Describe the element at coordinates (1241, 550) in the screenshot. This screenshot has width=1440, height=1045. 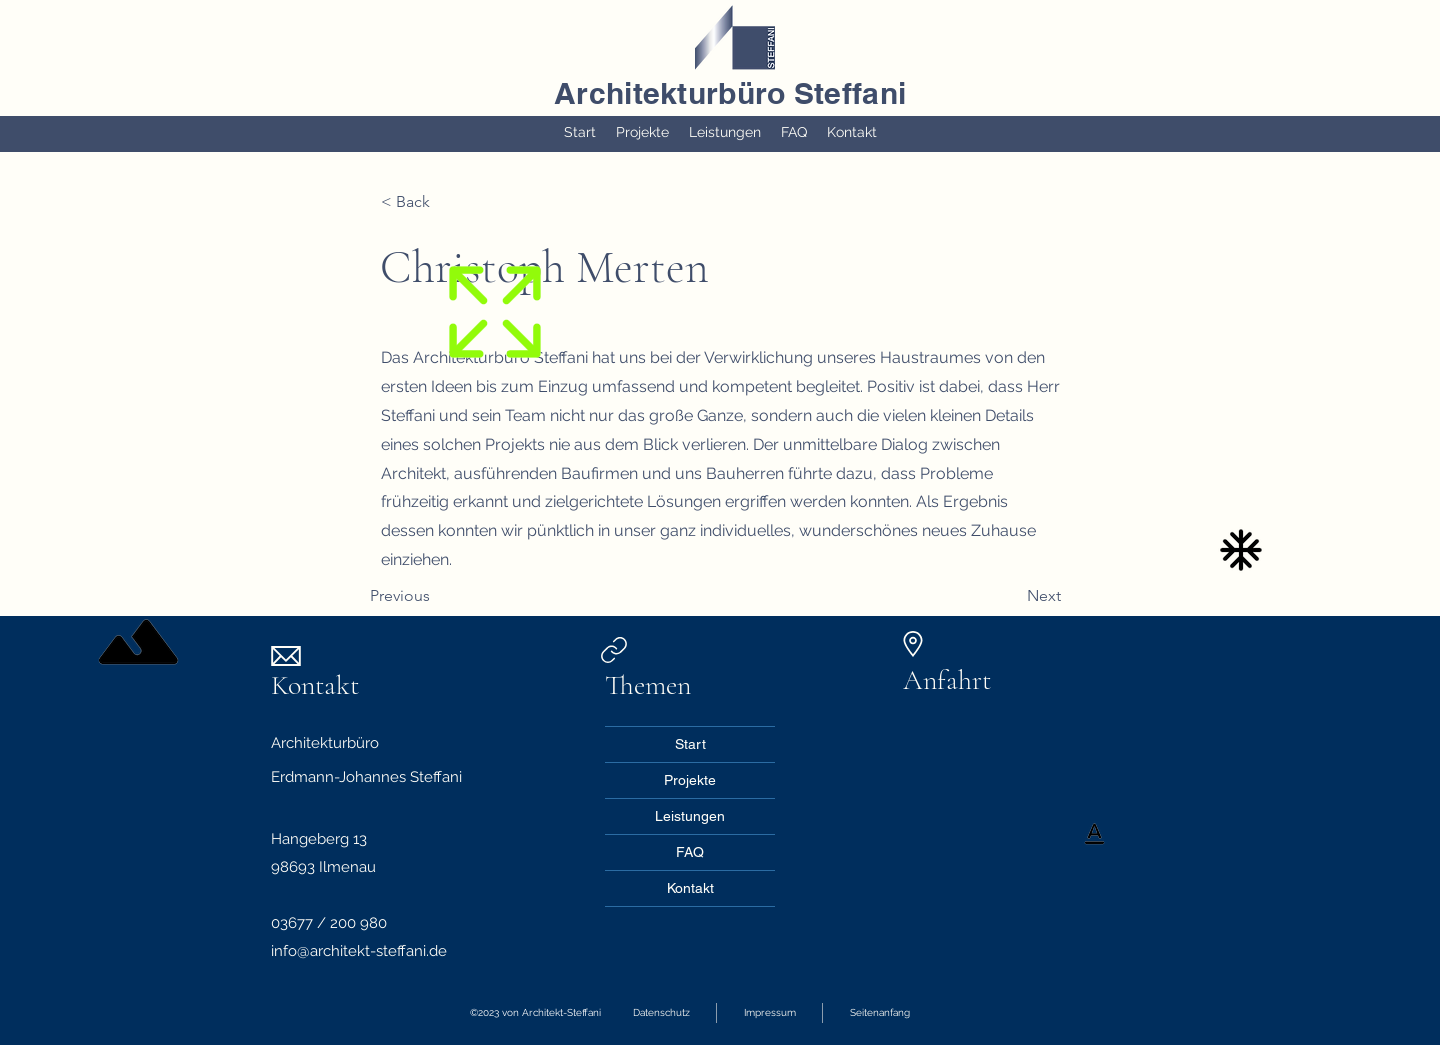
I see `toggle air conditioning or cooling settings` at that location.